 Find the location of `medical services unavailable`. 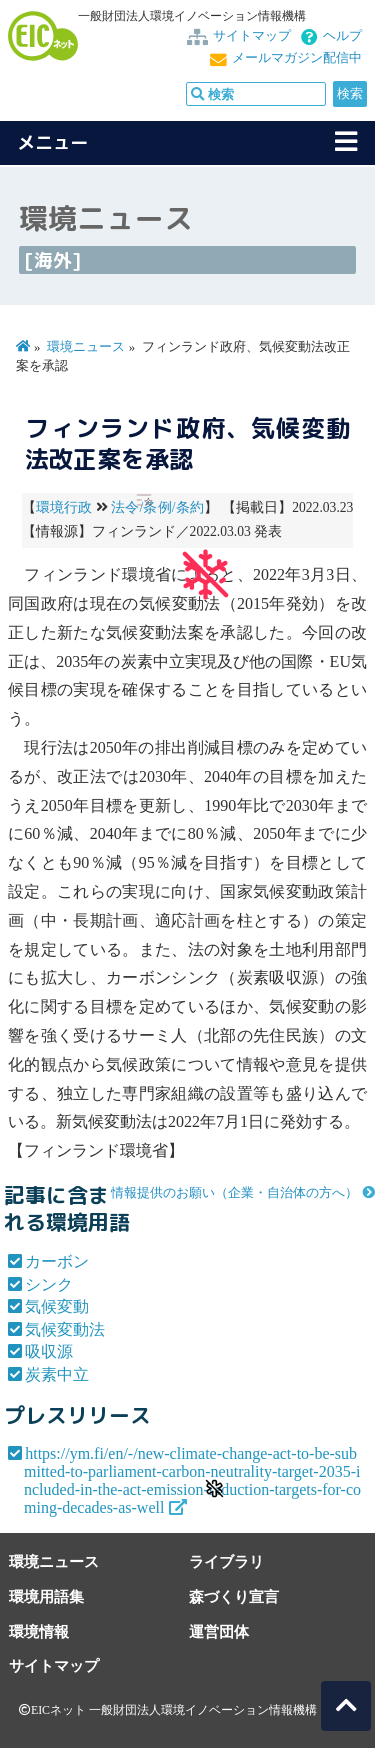

medical services unavailable is located at coordinates (214, 1488).